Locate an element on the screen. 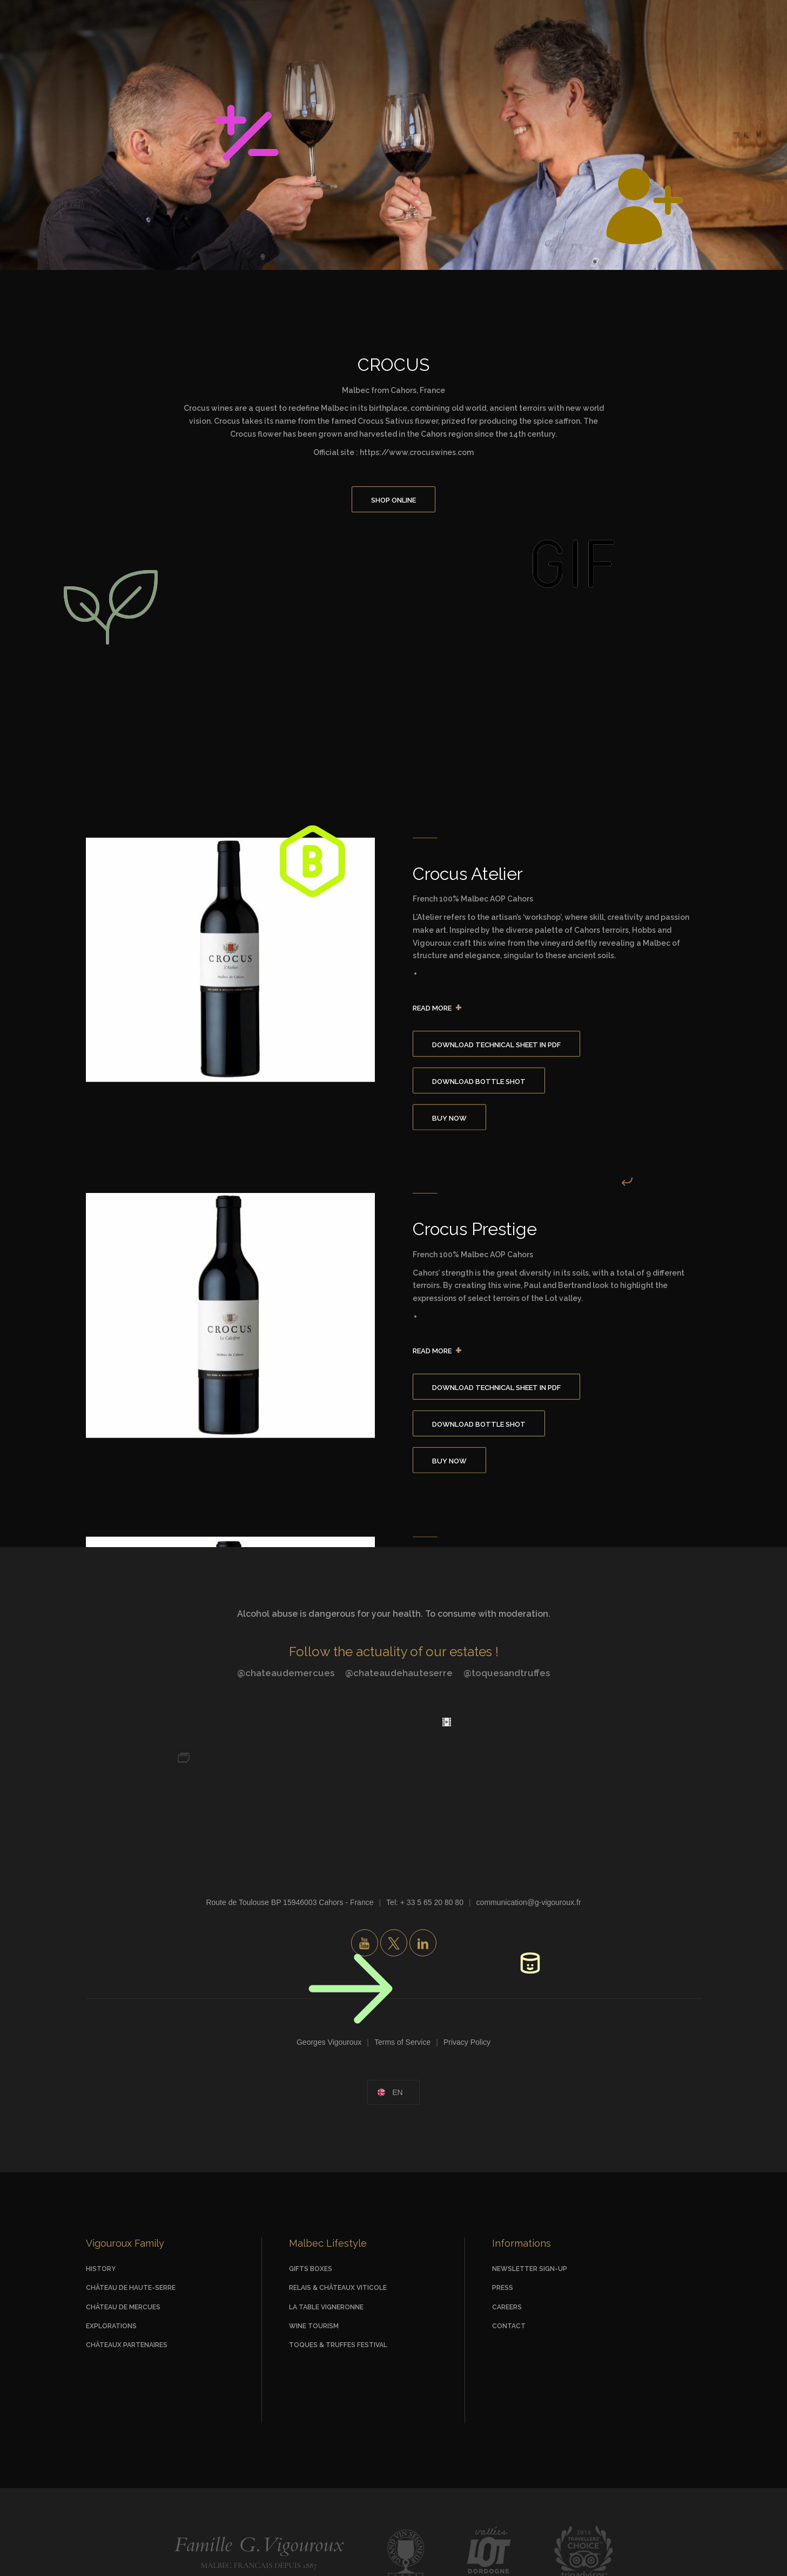  add a new user or contact is located at coordinates (644, 206).